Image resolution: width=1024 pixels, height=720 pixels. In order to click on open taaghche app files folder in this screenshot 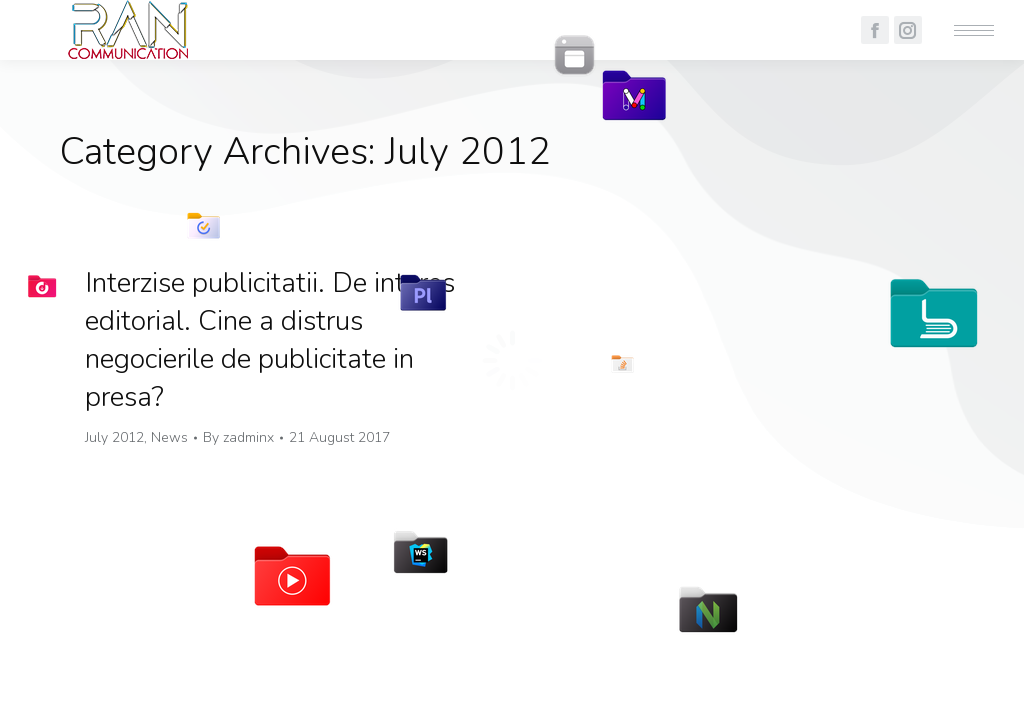, I will do `click(933, 315)`.